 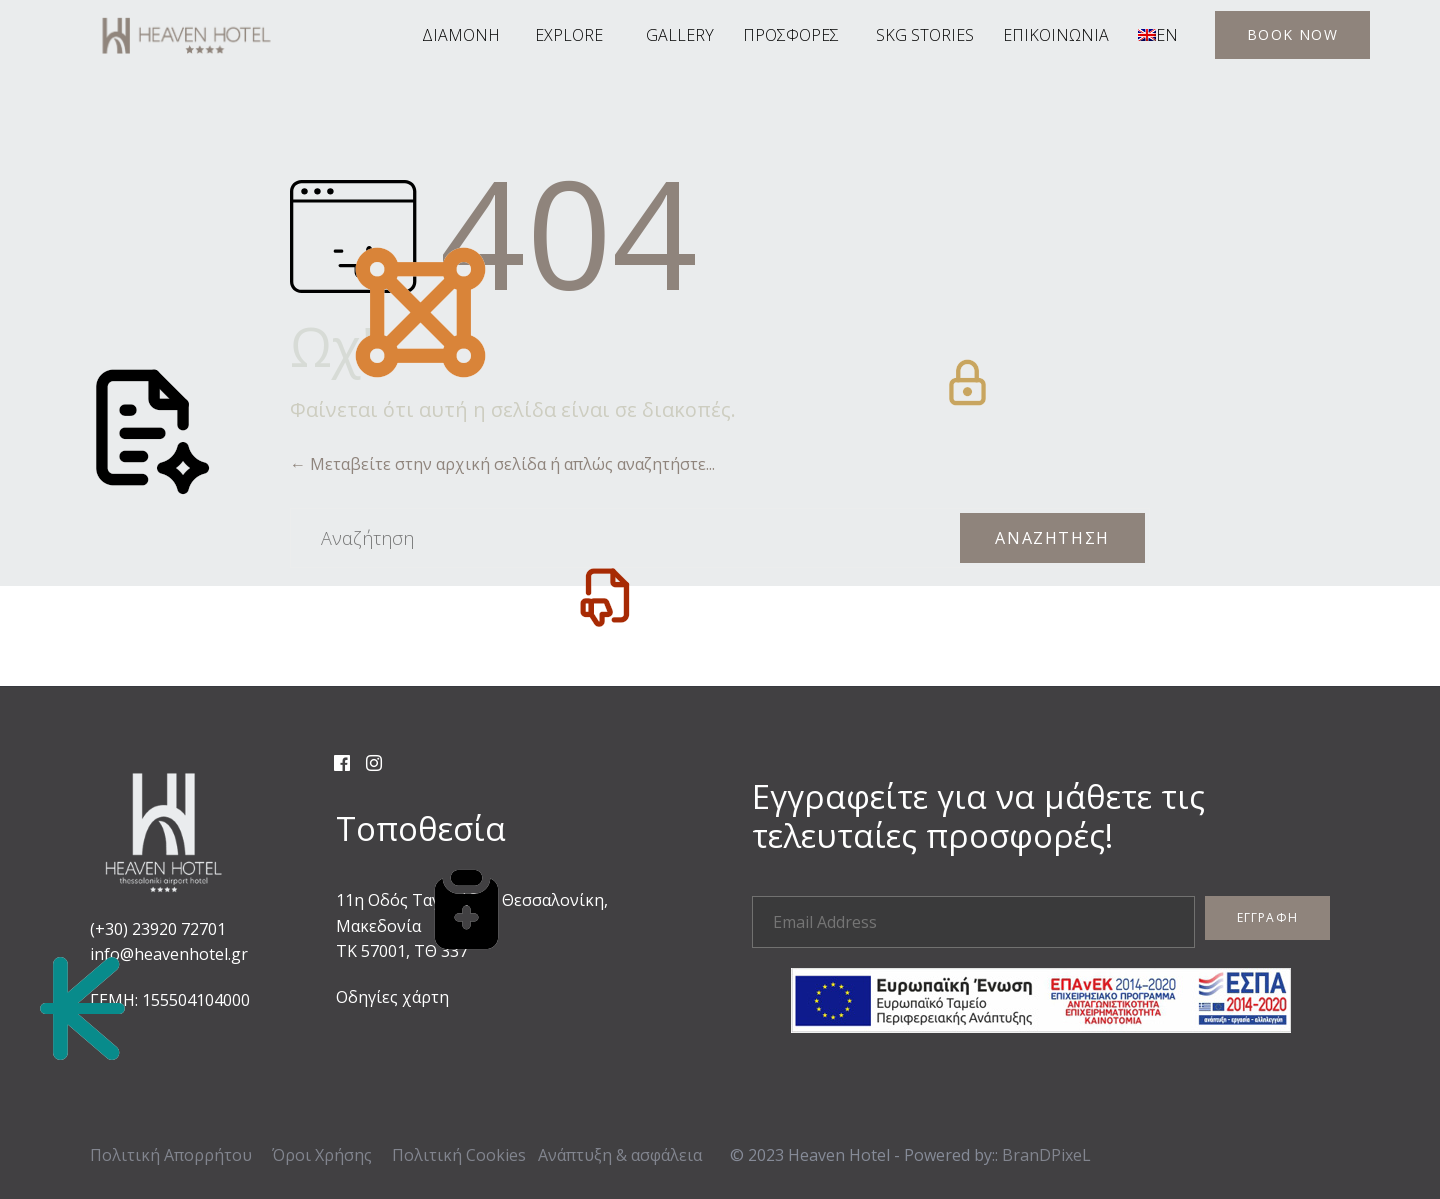 What do you see at coordinates (142, 427) in the screenshot?
I see `generate AI-powered text or document` at bounding box center [142, 427].